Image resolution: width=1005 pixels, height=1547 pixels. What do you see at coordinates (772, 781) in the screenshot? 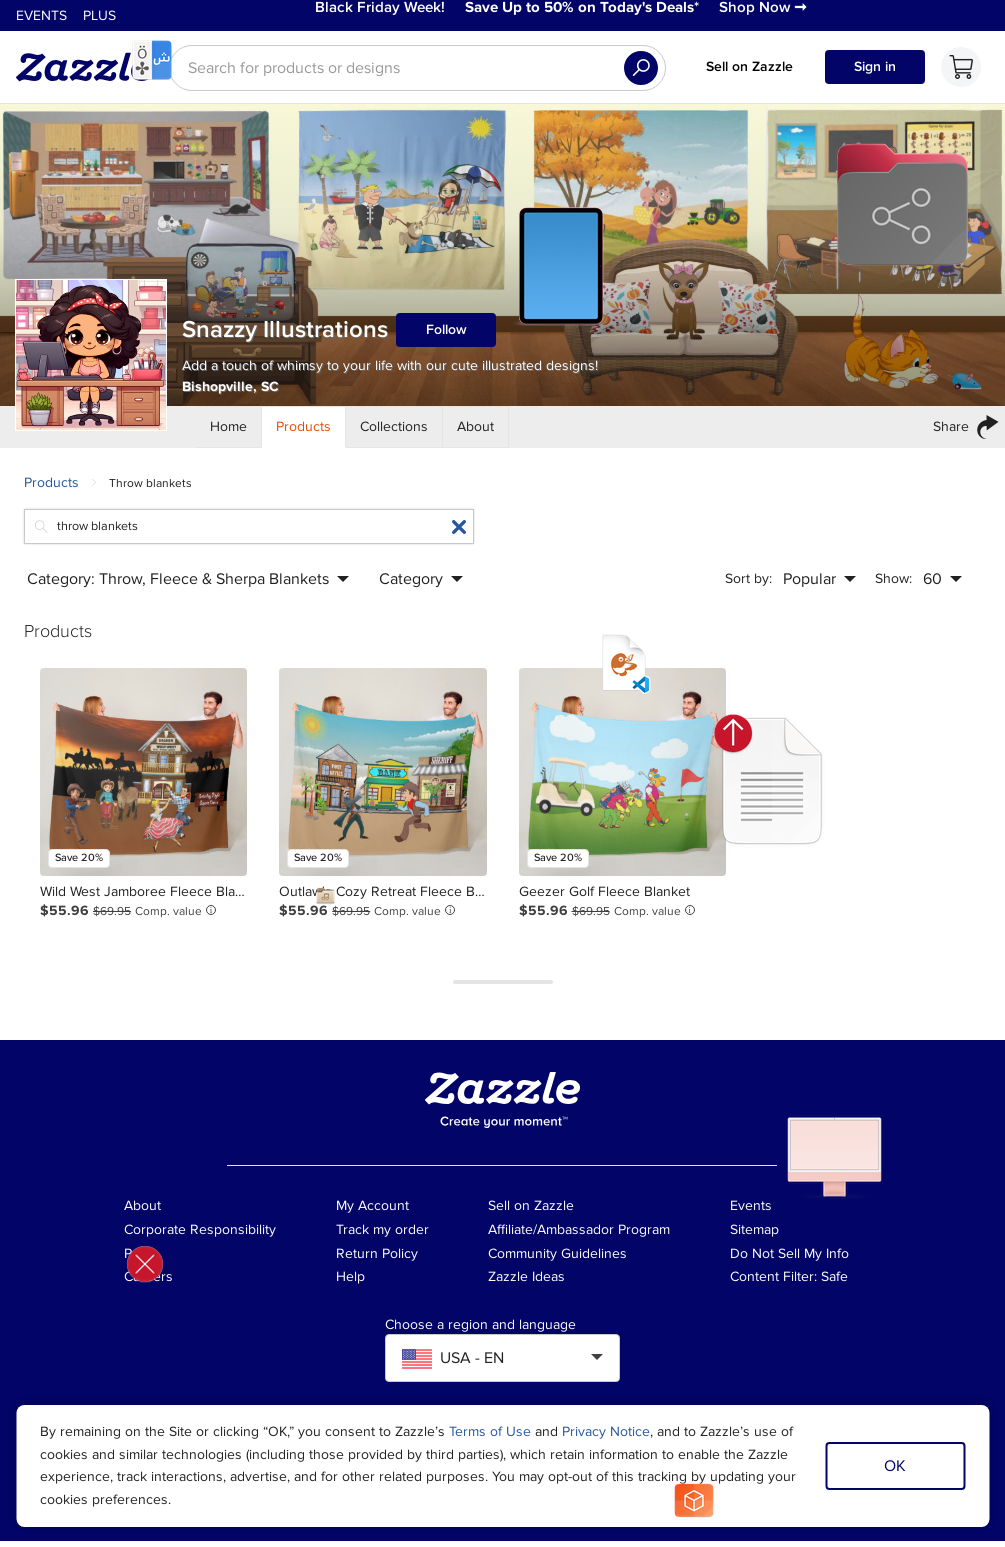
I see `send file via bluetooth` at bounding box center [772, 781].